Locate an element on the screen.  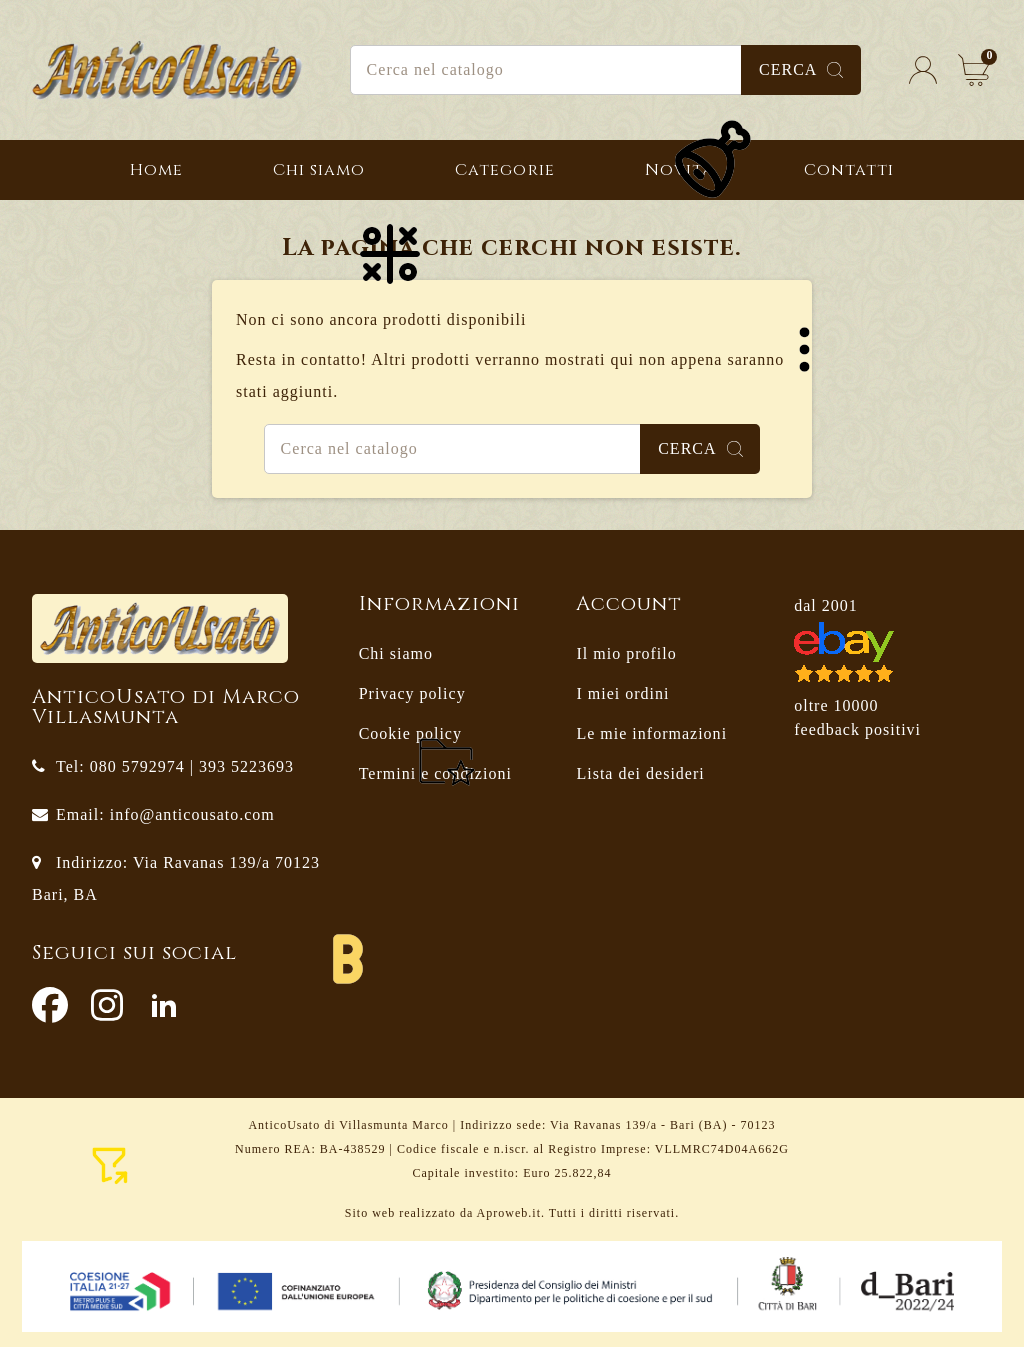
play tic-tac-toe game is located at coordinates (390, 254).